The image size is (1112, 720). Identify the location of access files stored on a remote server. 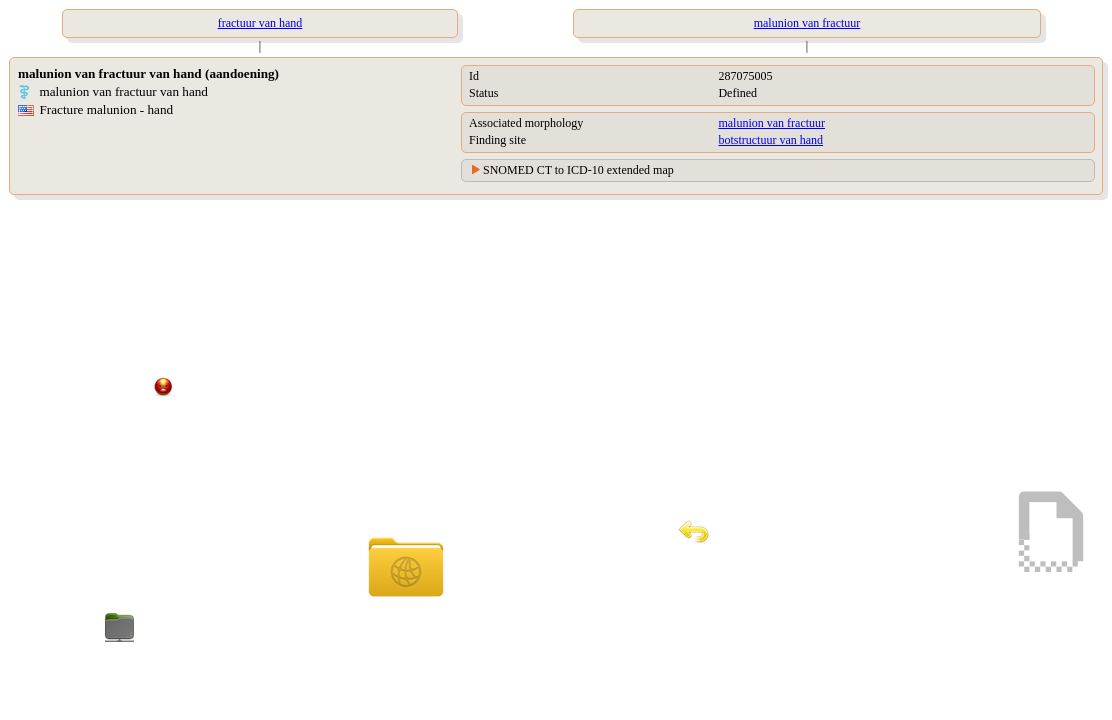
(119, 627).